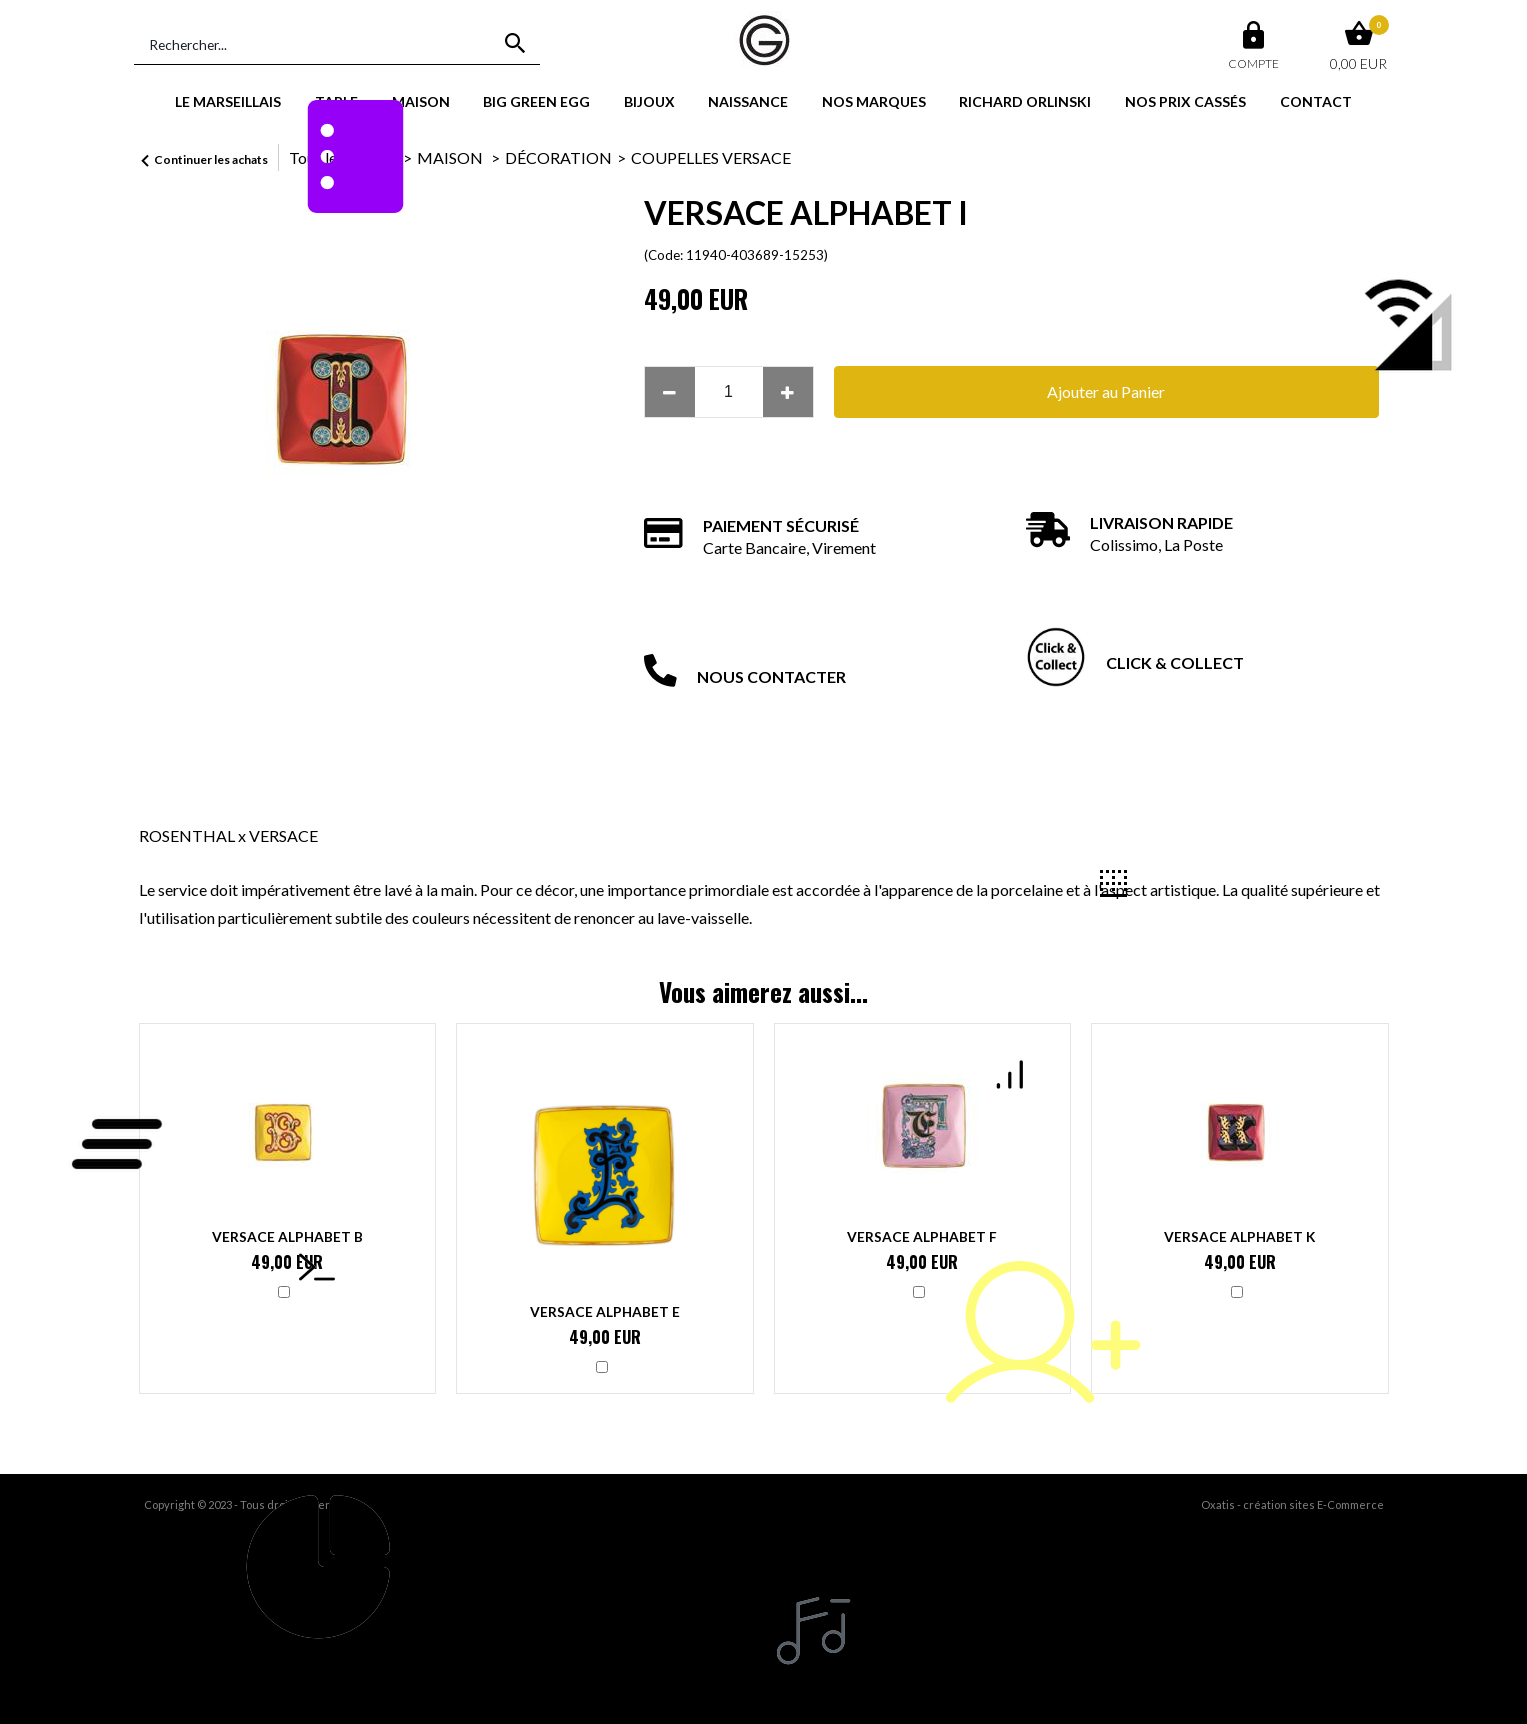 The height and width of the screenshot is (1724, 1527). What do you see at coordinates (815, 1629) in the screenshot?
I see `remove a song from your playlist` at bounding box center [815, 1629].